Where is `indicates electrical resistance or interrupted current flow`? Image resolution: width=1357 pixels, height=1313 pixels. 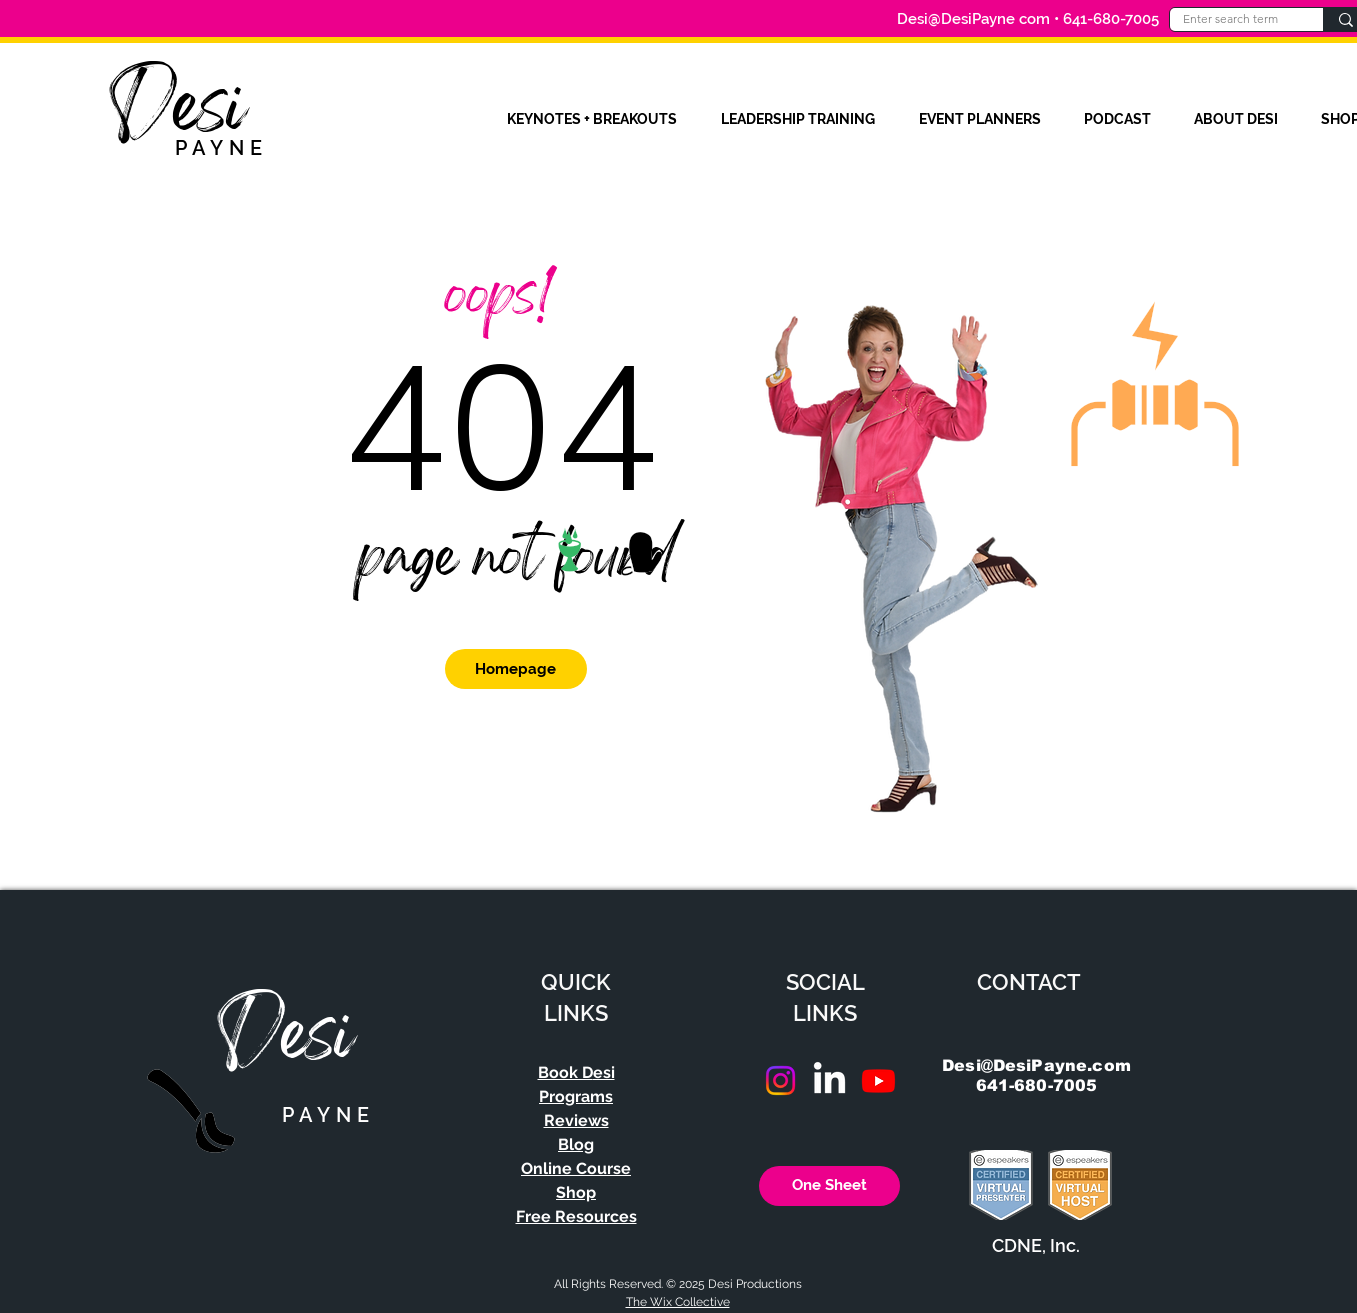 indicates electrical resistance or interrupted current flow is located at coordinates (1155, 382).